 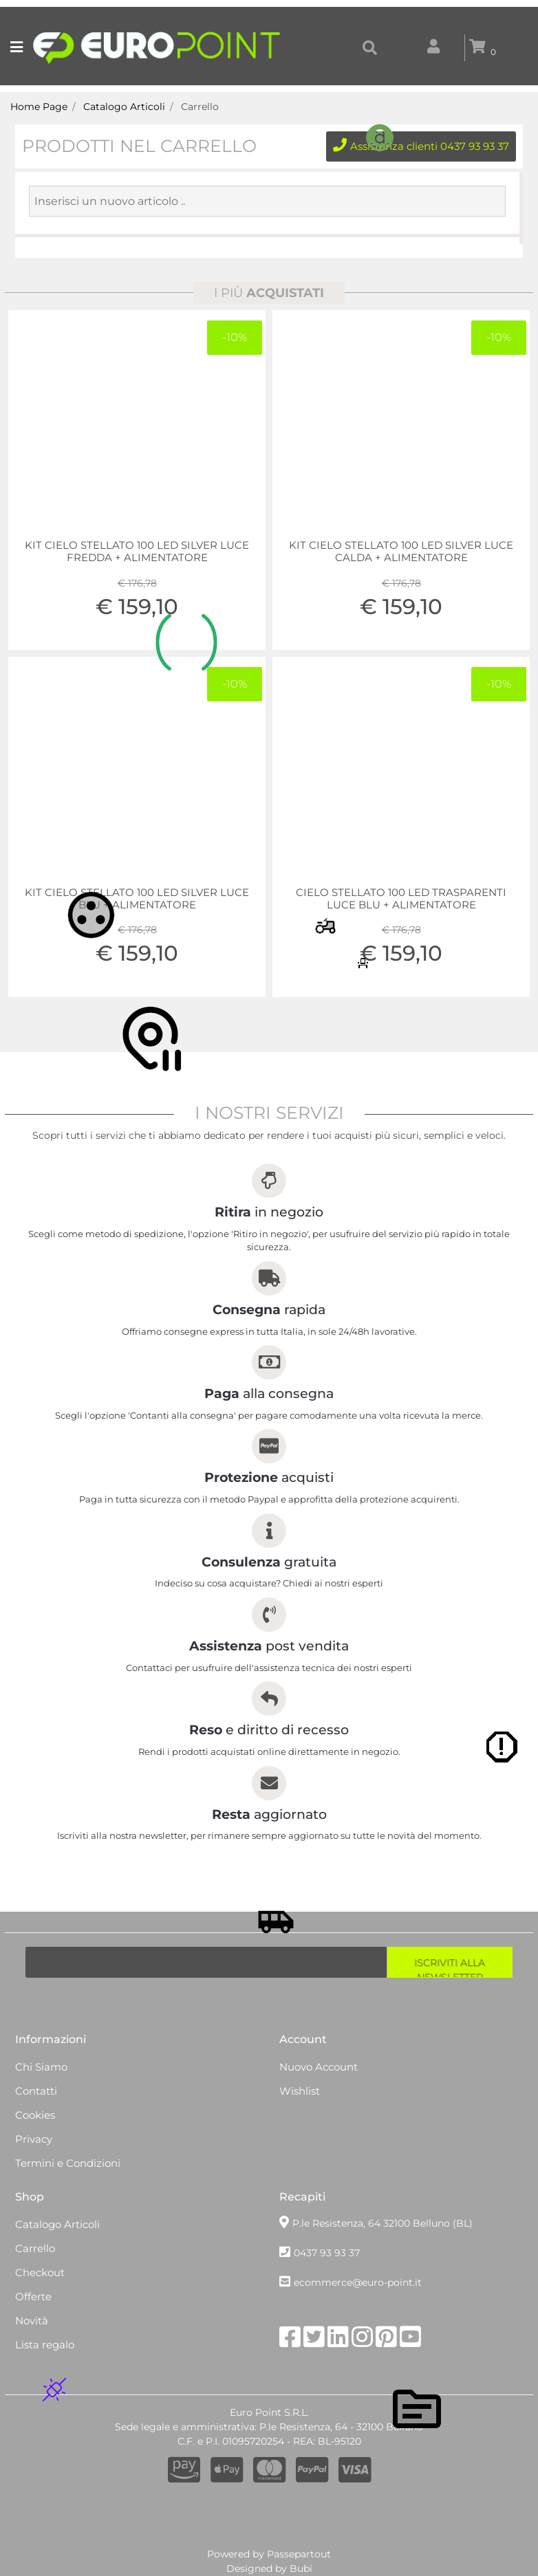 What do you see at coordinates (502, 1747) in the screenshot?
I see `indicates an email error or delivery failure` at bounding box center [502, 1747].